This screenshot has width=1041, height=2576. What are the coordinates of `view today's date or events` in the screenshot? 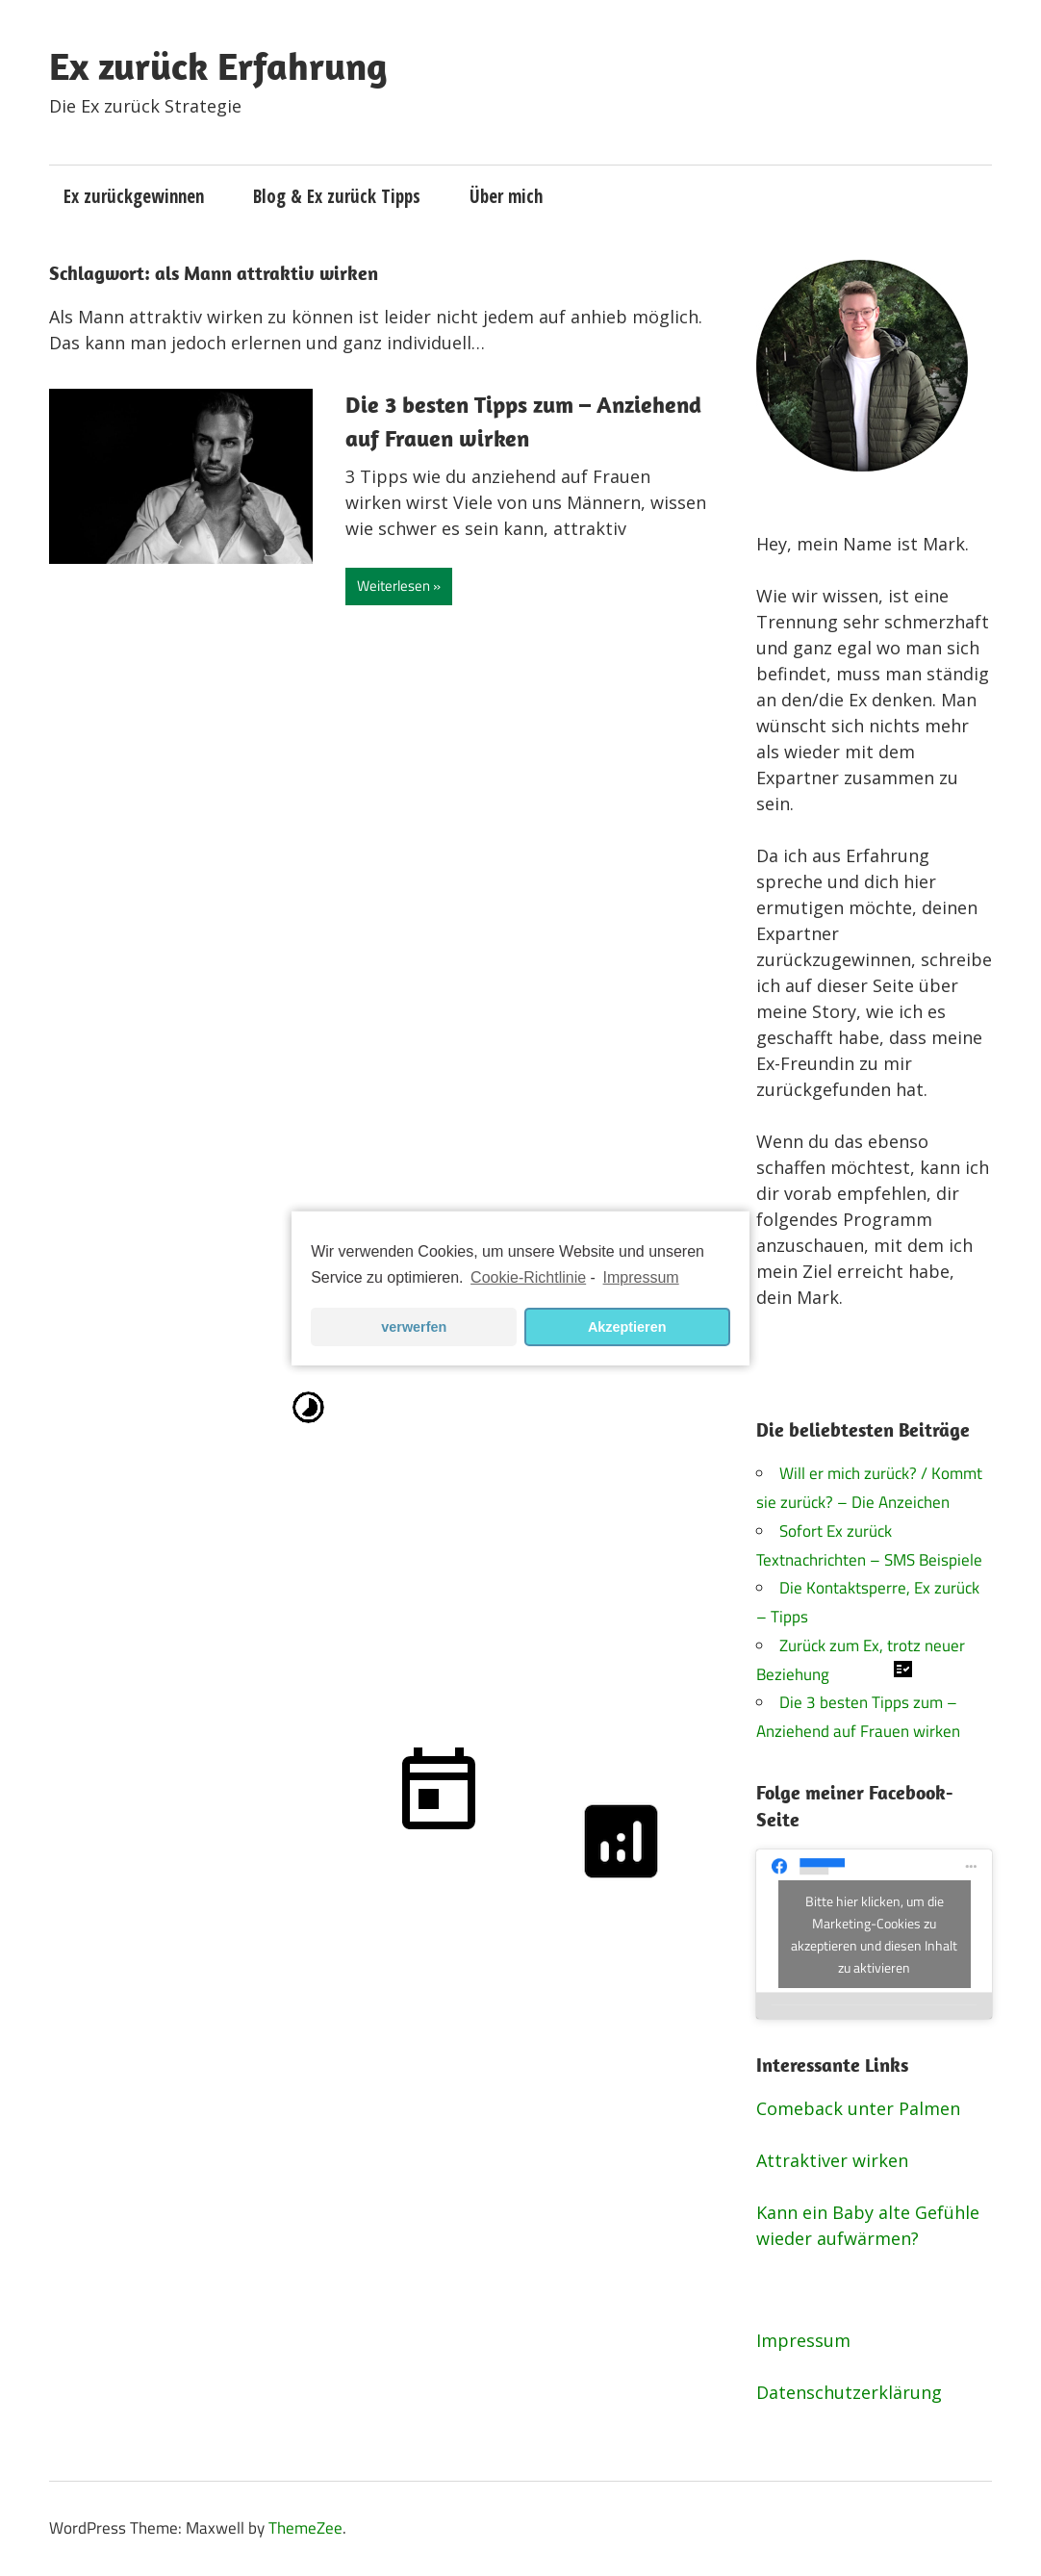 It's located at (439, 1793).